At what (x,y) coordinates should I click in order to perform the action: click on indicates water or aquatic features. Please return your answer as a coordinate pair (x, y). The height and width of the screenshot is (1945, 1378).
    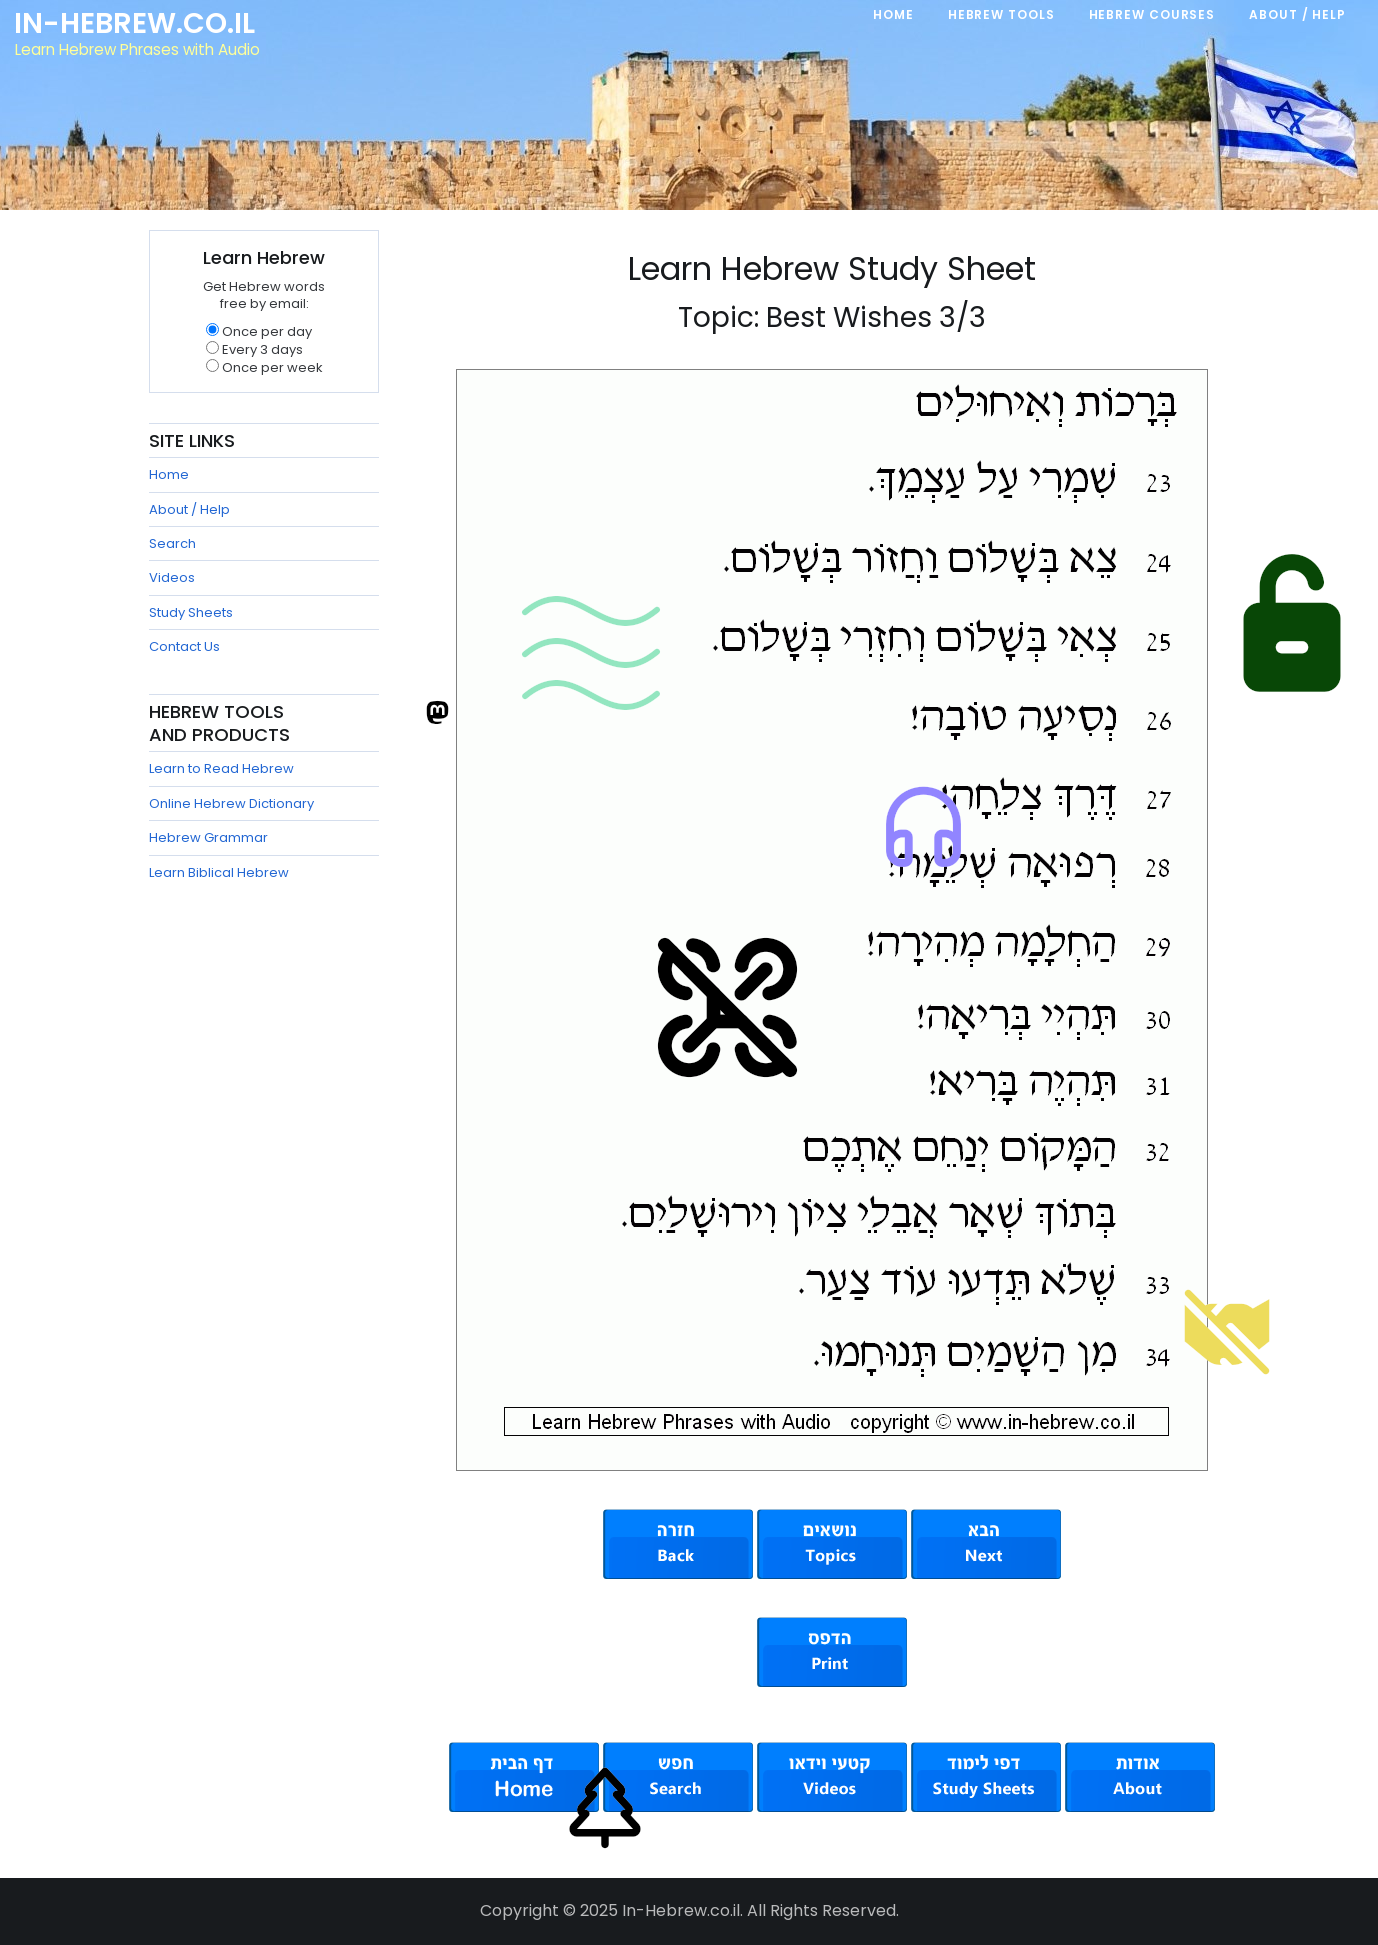
    Looking at the image, I should click on (591, 653).